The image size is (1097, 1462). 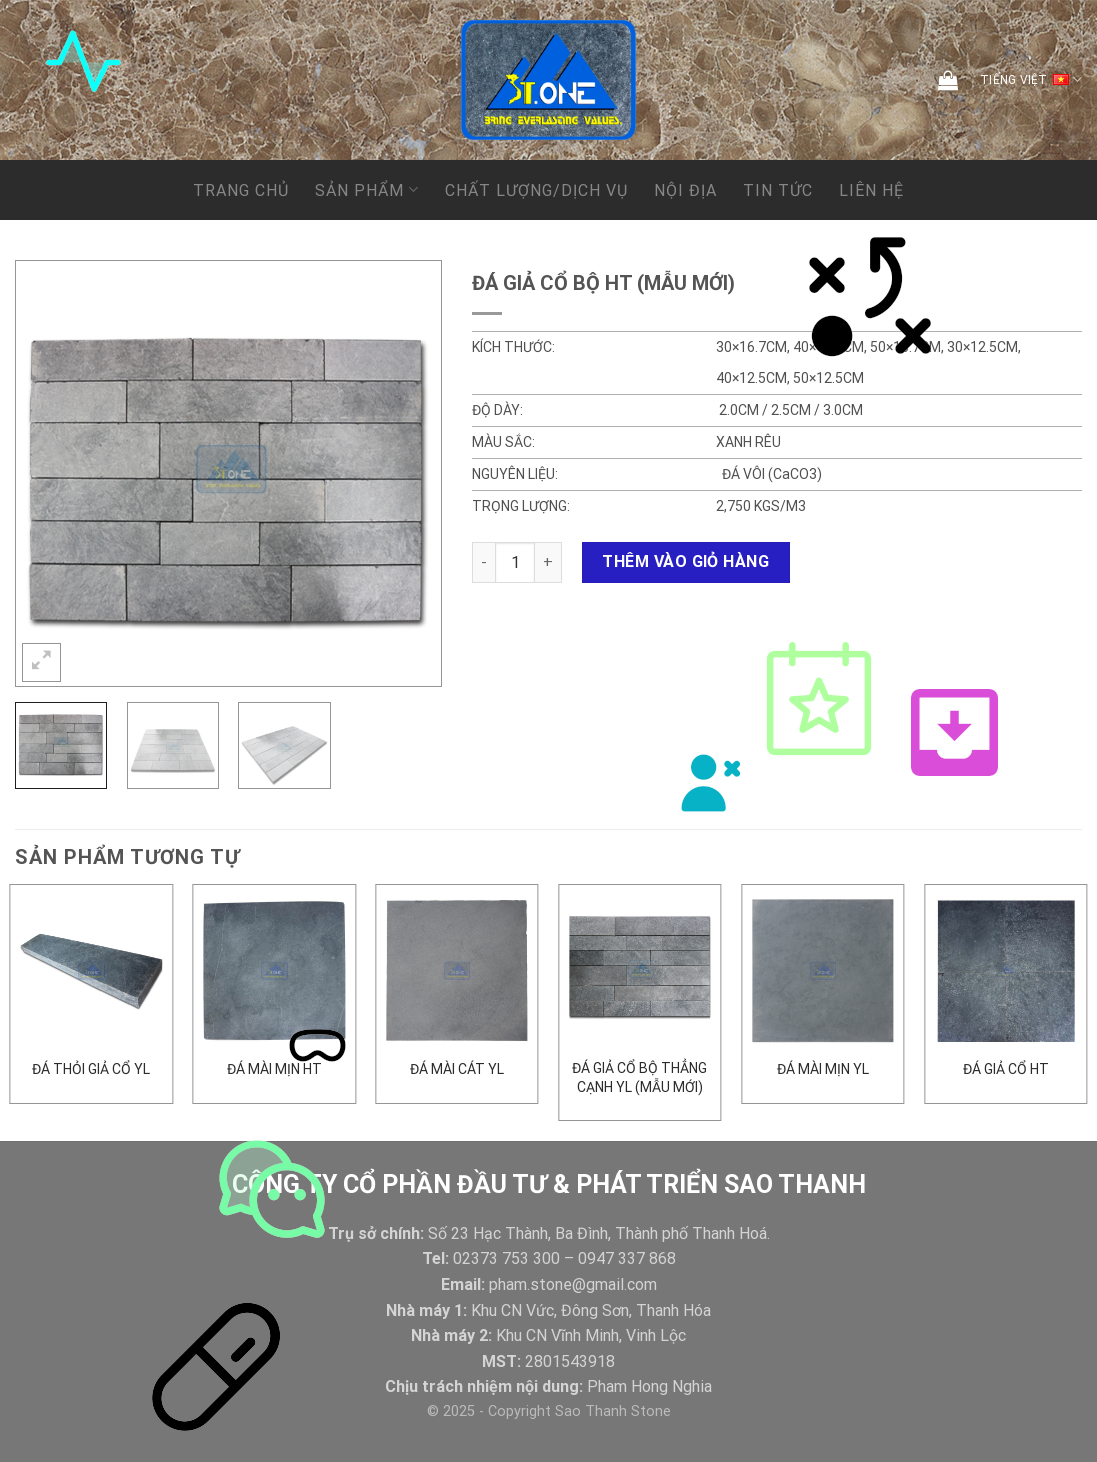 I want to click on access medication reminders, so click(x=216, y=1367).